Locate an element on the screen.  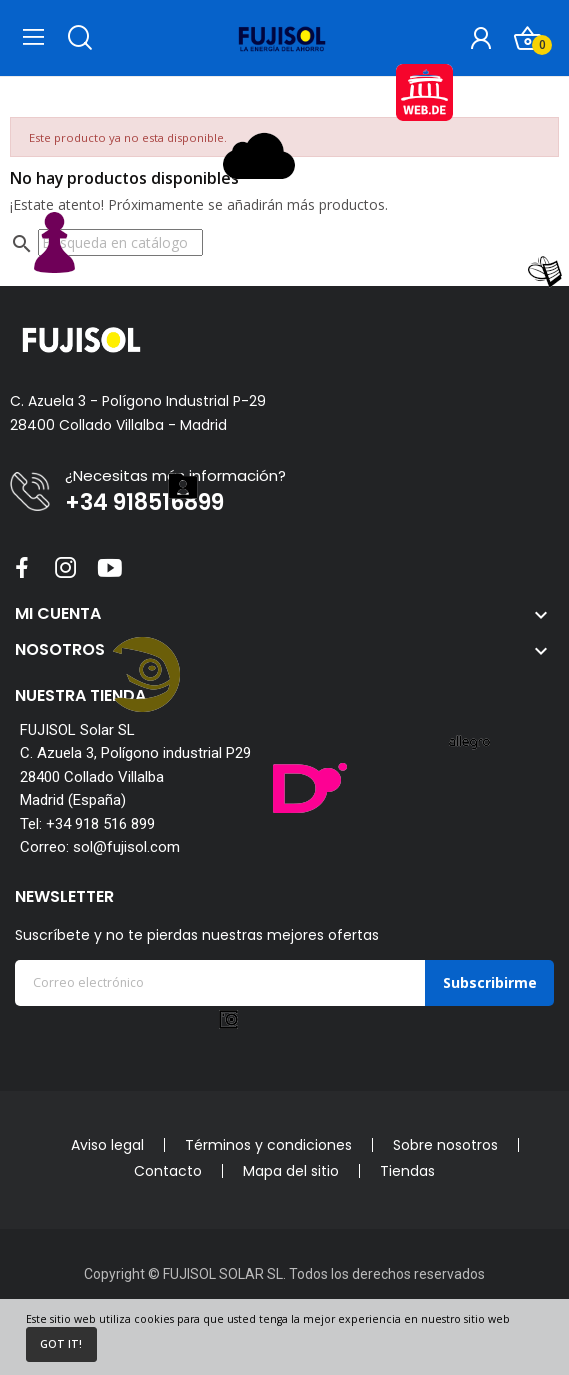
D programming language logo is located at coordinates (310, 788).